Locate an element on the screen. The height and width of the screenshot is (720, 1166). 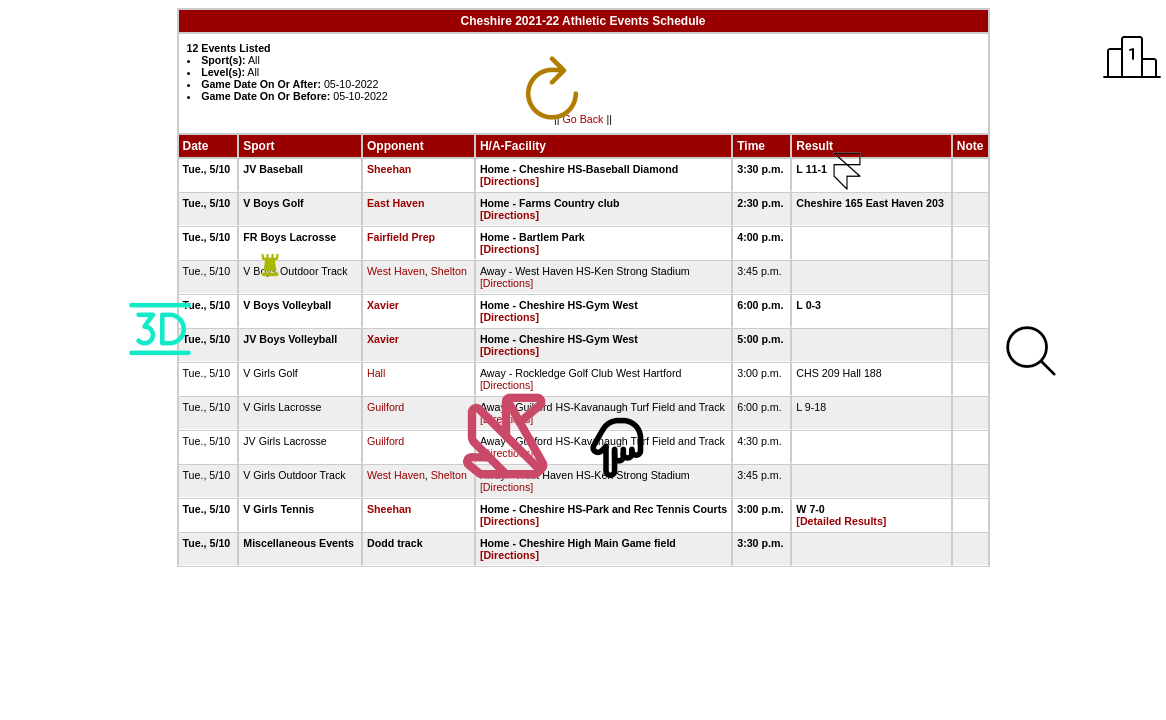
refresh or reload the current page is located at coordinates (552, 88).